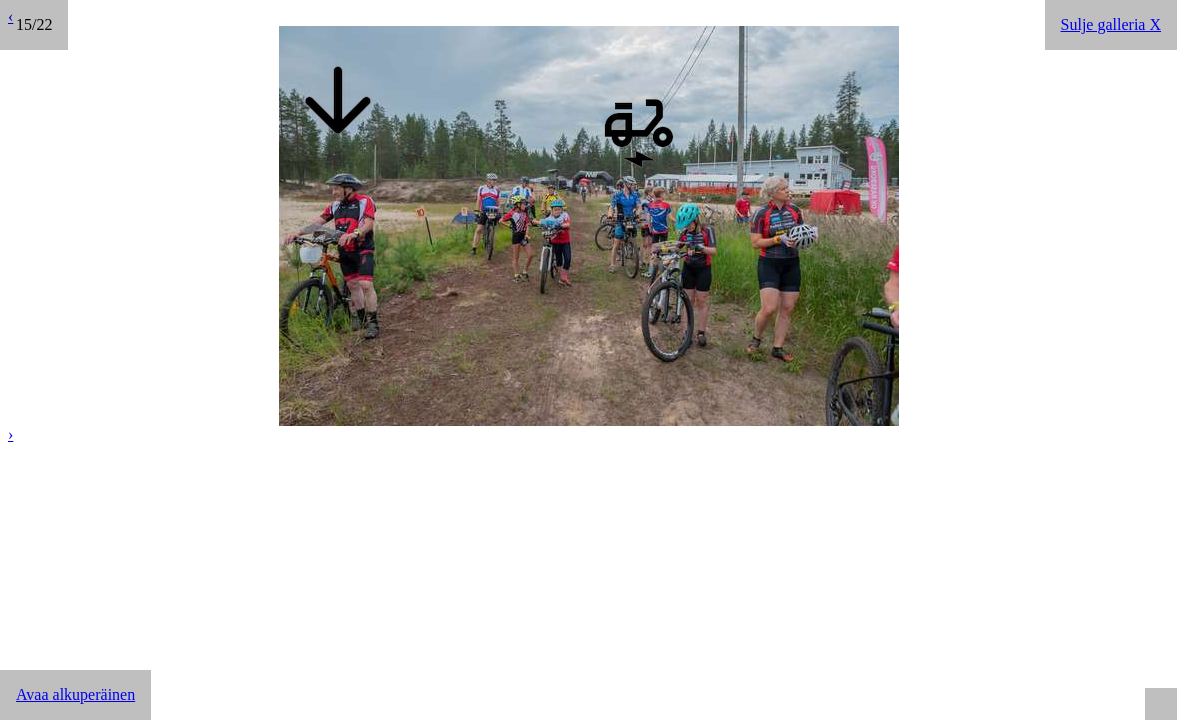 Image resolution: width=1177 pixels, height=720 pixels. Describe the element at coordinates (639, 130) in the screenshot. I see `select electric moped as transportation mode` at that location.